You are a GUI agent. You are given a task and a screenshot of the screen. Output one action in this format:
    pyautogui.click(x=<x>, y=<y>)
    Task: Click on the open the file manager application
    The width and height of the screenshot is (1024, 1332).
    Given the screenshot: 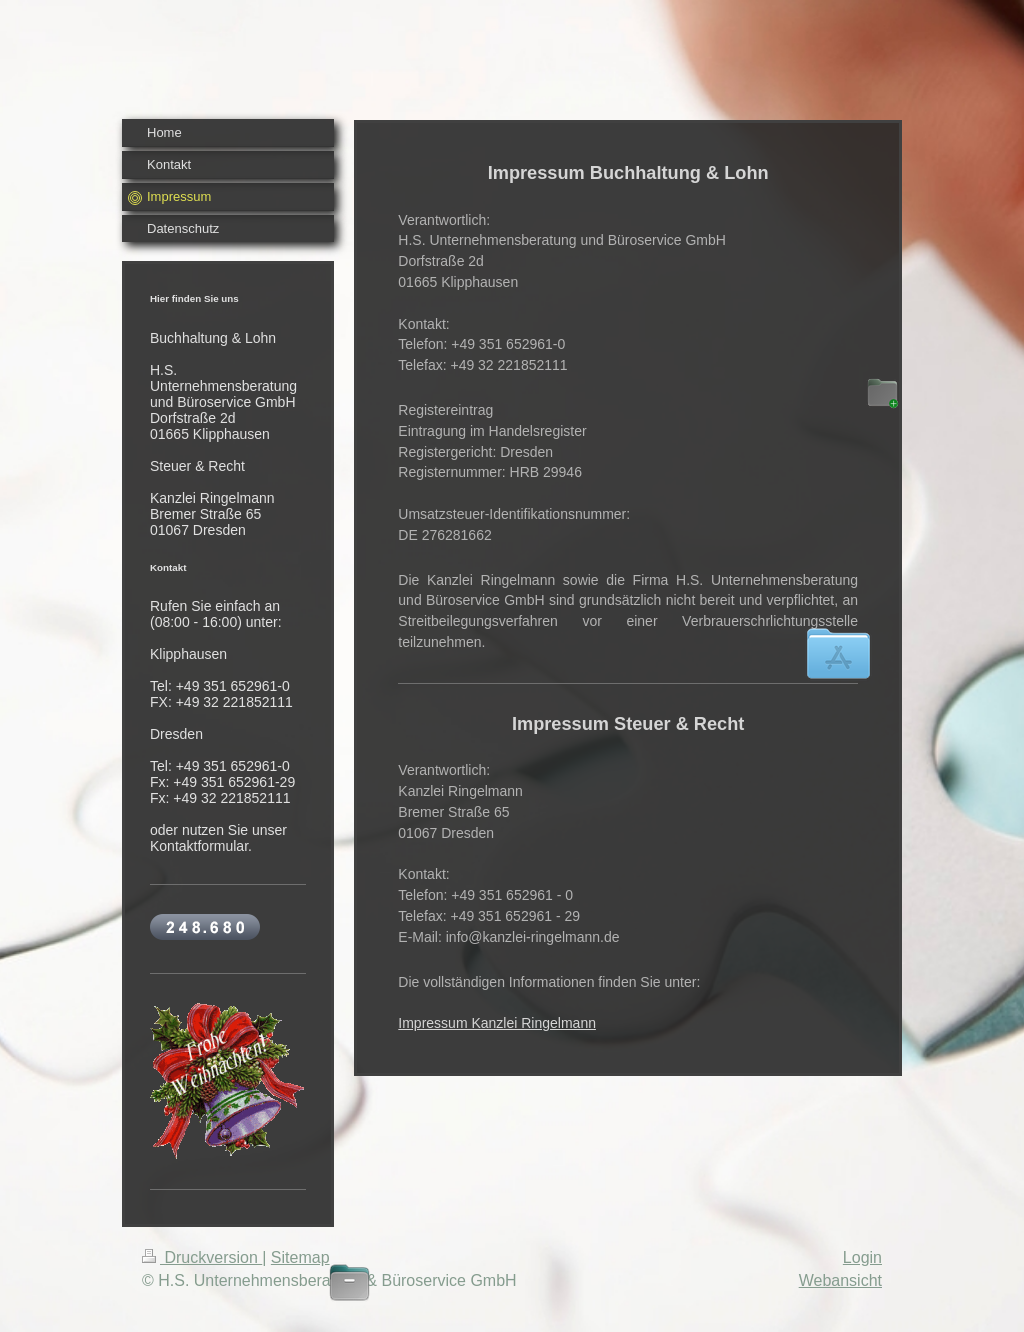 What is the action you would take?
    pyautogui.click(x=349, y=1282)
    